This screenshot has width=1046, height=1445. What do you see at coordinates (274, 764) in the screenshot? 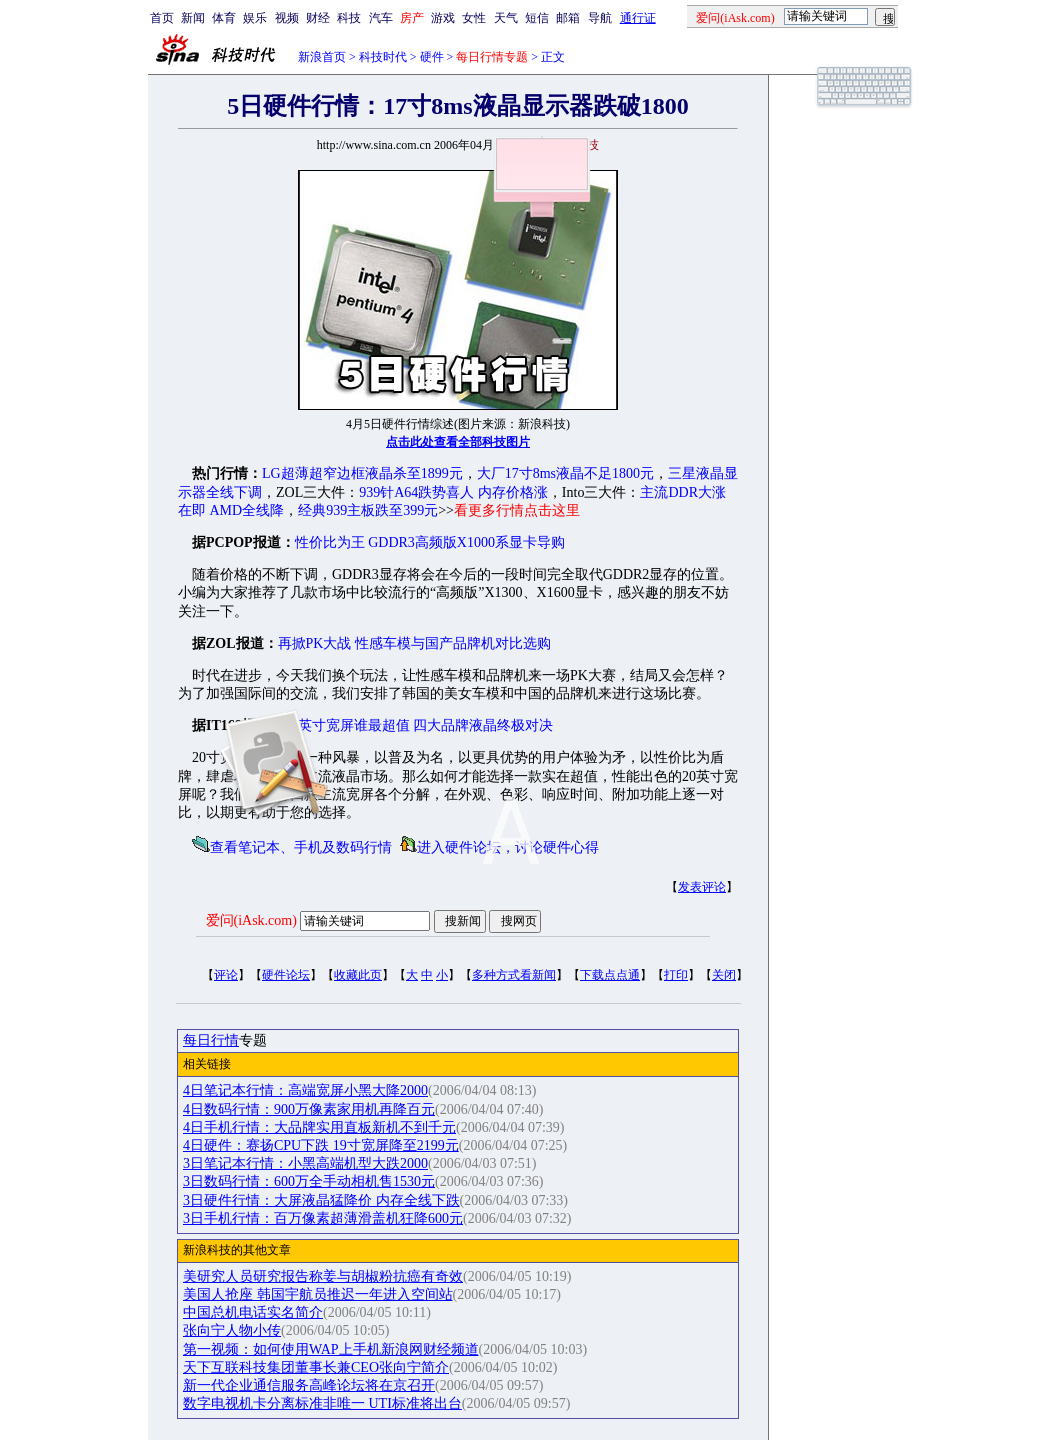
I see `python application or script runner` at bounding box center [274, 764].